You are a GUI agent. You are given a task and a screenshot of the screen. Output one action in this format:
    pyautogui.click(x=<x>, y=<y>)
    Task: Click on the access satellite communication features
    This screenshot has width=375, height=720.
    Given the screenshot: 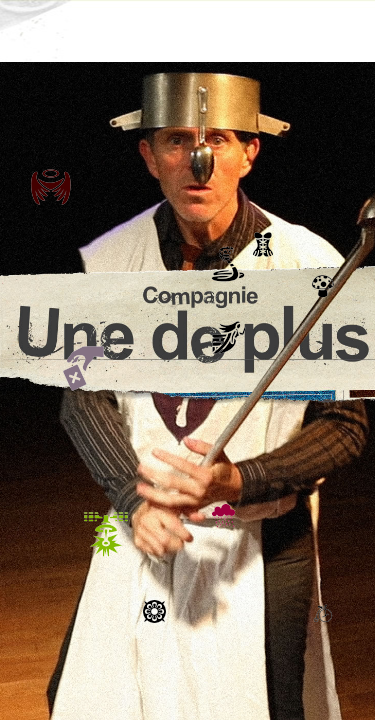 What is the action you would take?
    pyautogui.click(x=106, y=534)
    